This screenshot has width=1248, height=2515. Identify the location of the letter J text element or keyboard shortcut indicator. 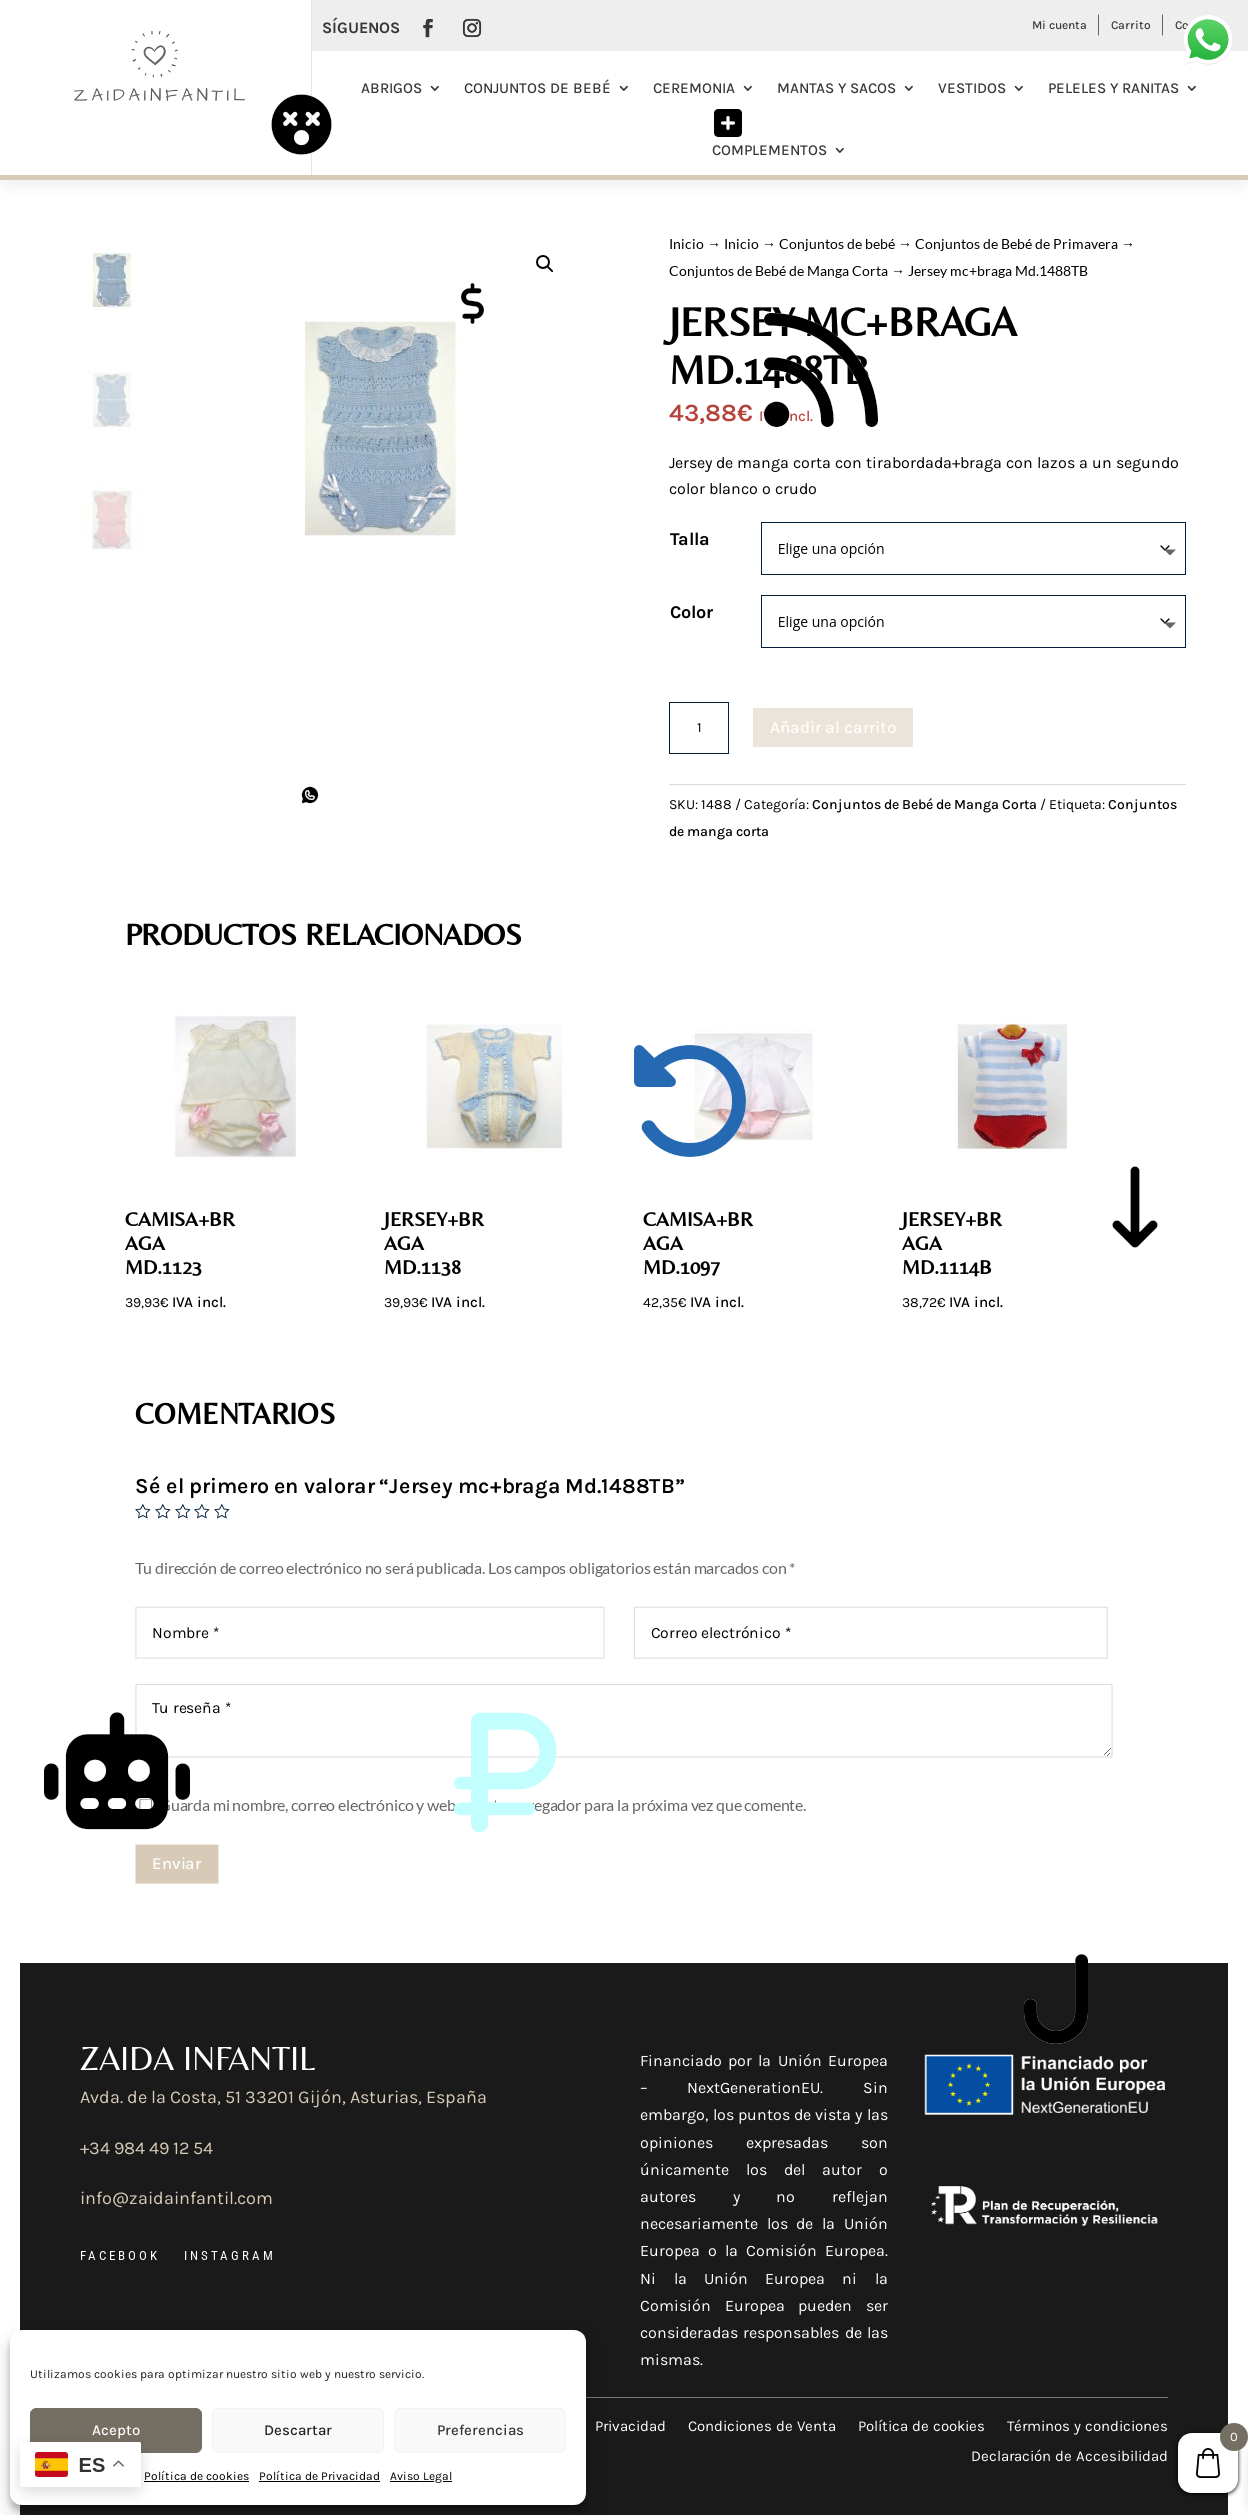
(1056, 1999).